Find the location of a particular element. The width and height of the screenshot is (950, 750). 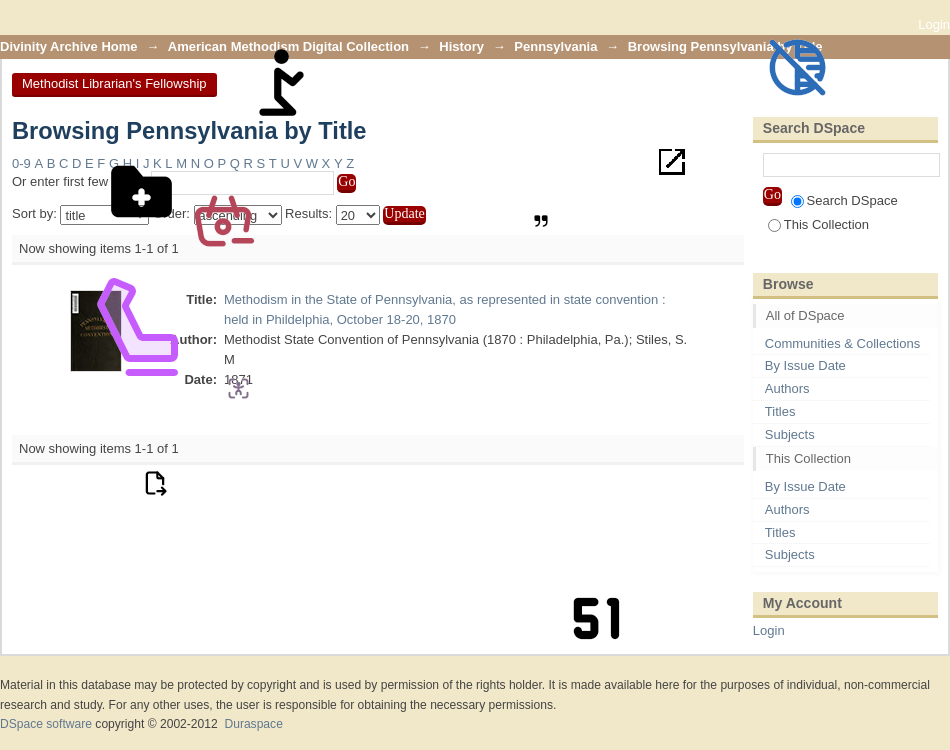

export file to another location is located at coordinates (155, 483).